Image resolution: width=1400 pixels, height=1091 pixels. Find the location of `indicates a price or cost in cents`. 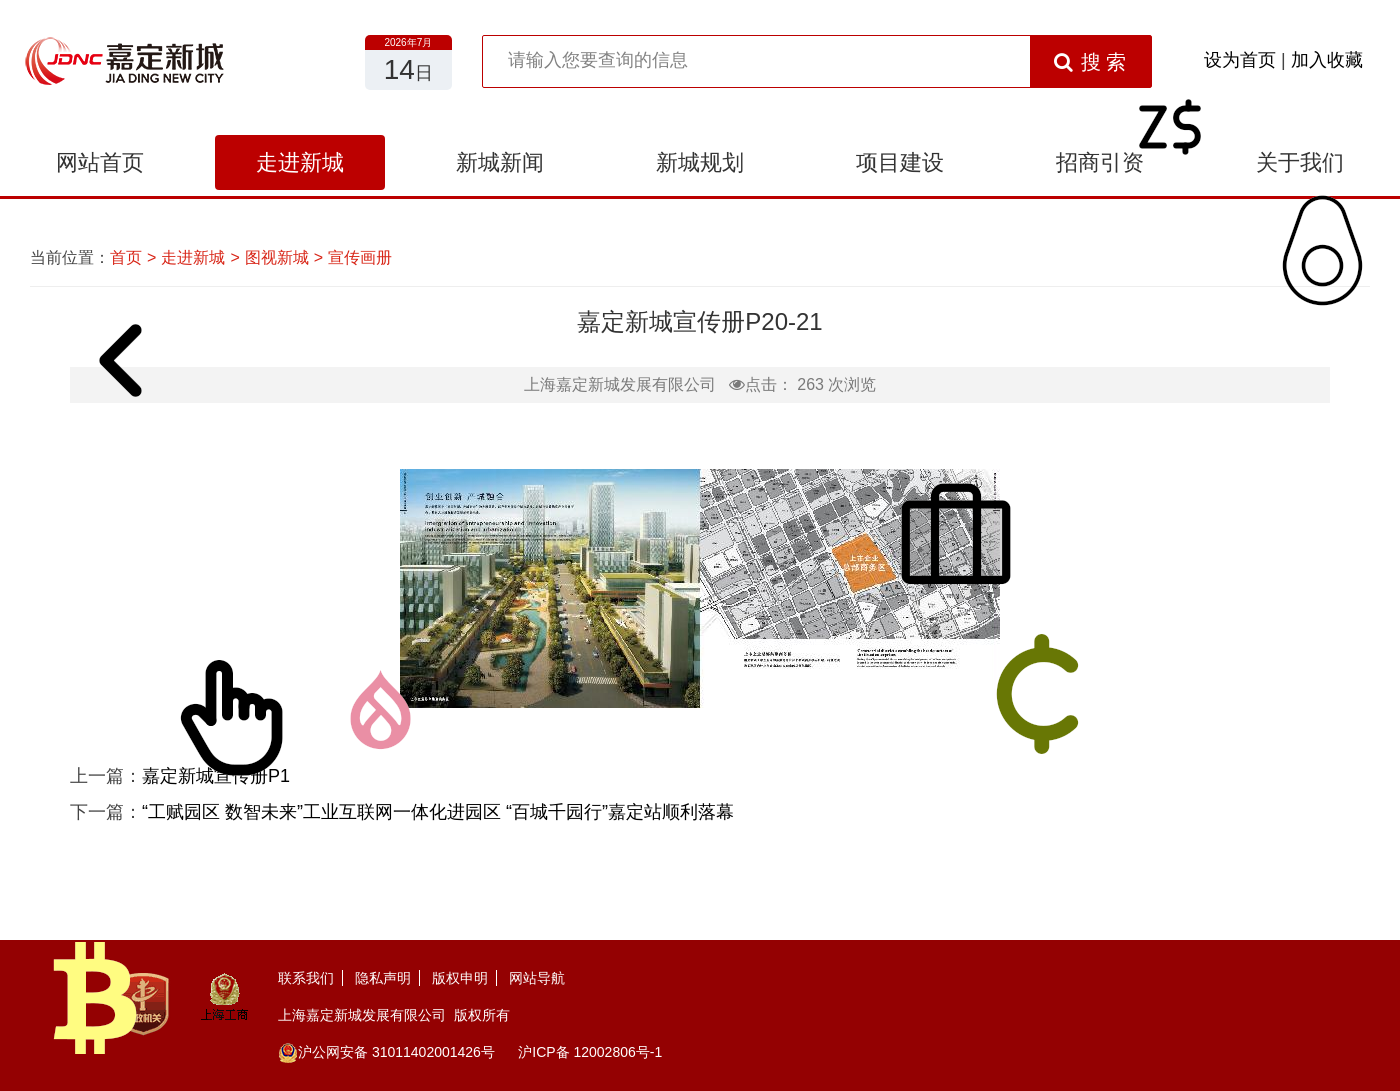

indicates a price or cost in cents is located at coordinates (1038, 694).